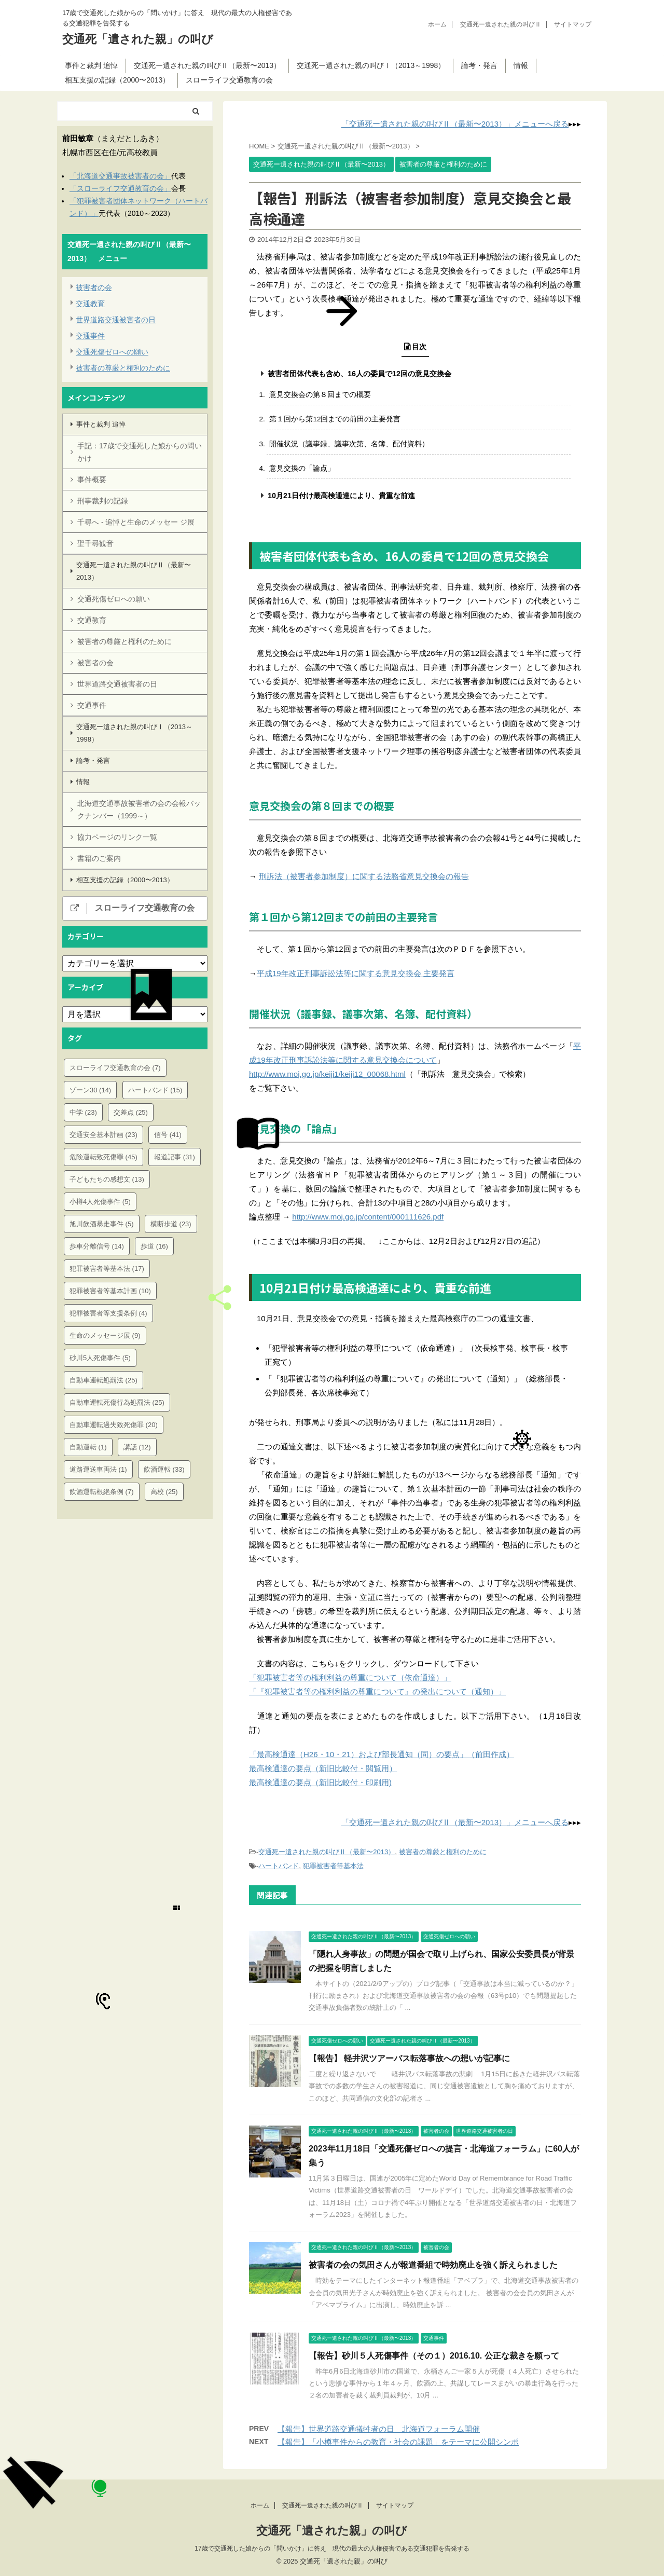 Image resolution: width=664 pixels, height=2576 pixels. I want to click on switch to grid view, so click(176, 1908).